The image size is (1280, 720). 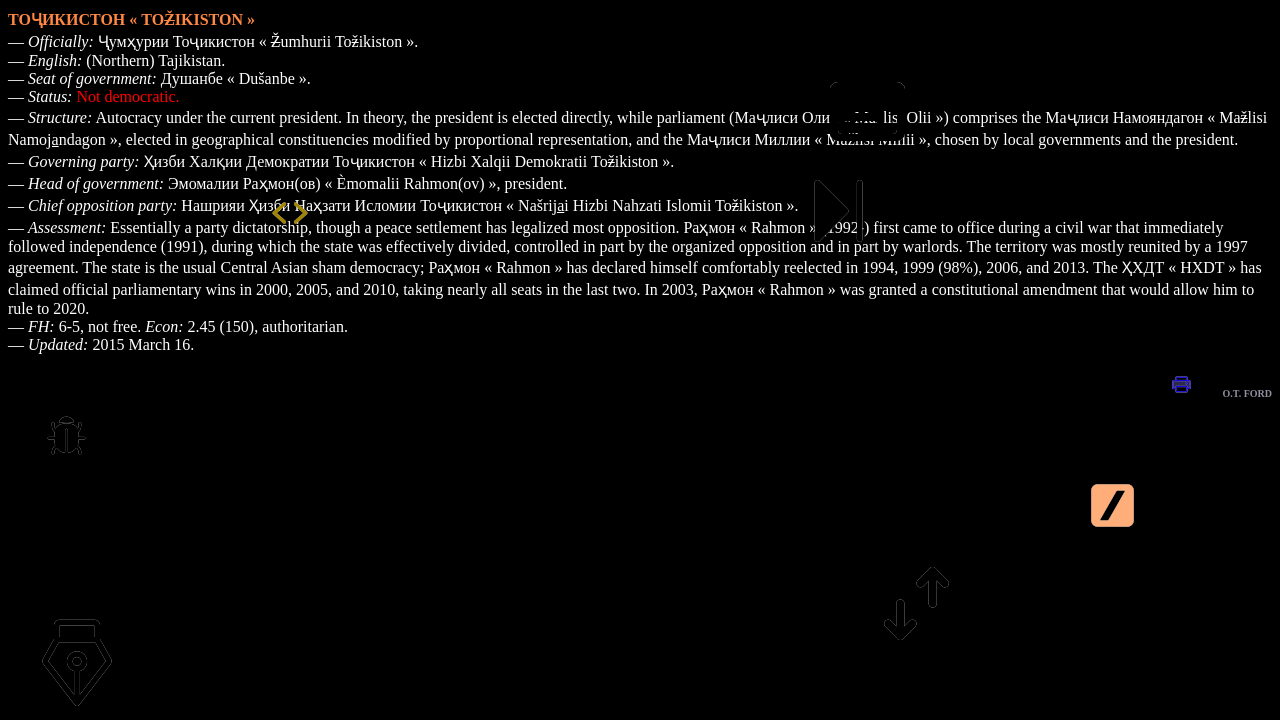 I want to click on access slash commands, so click(x=1112, y=505).